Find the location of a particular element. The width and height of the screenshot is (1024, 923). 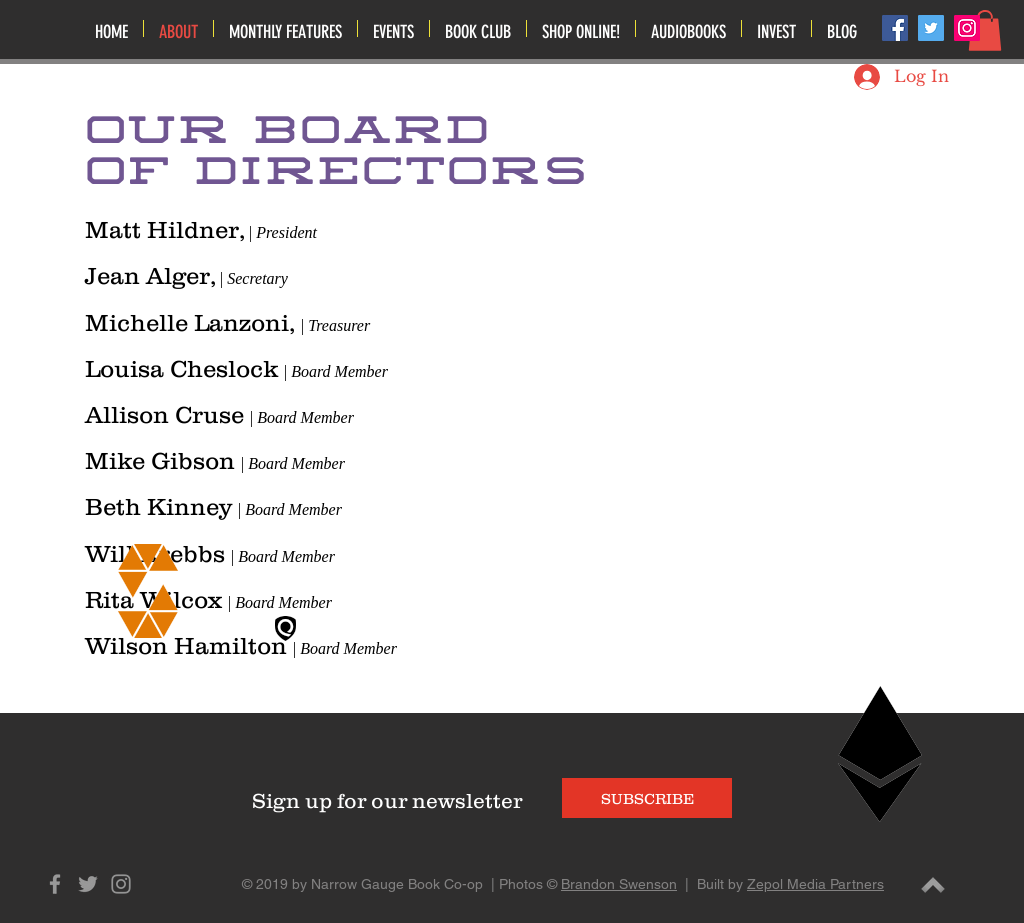

link to Solidity smart contract documentation is located at coordinates (148, 591).